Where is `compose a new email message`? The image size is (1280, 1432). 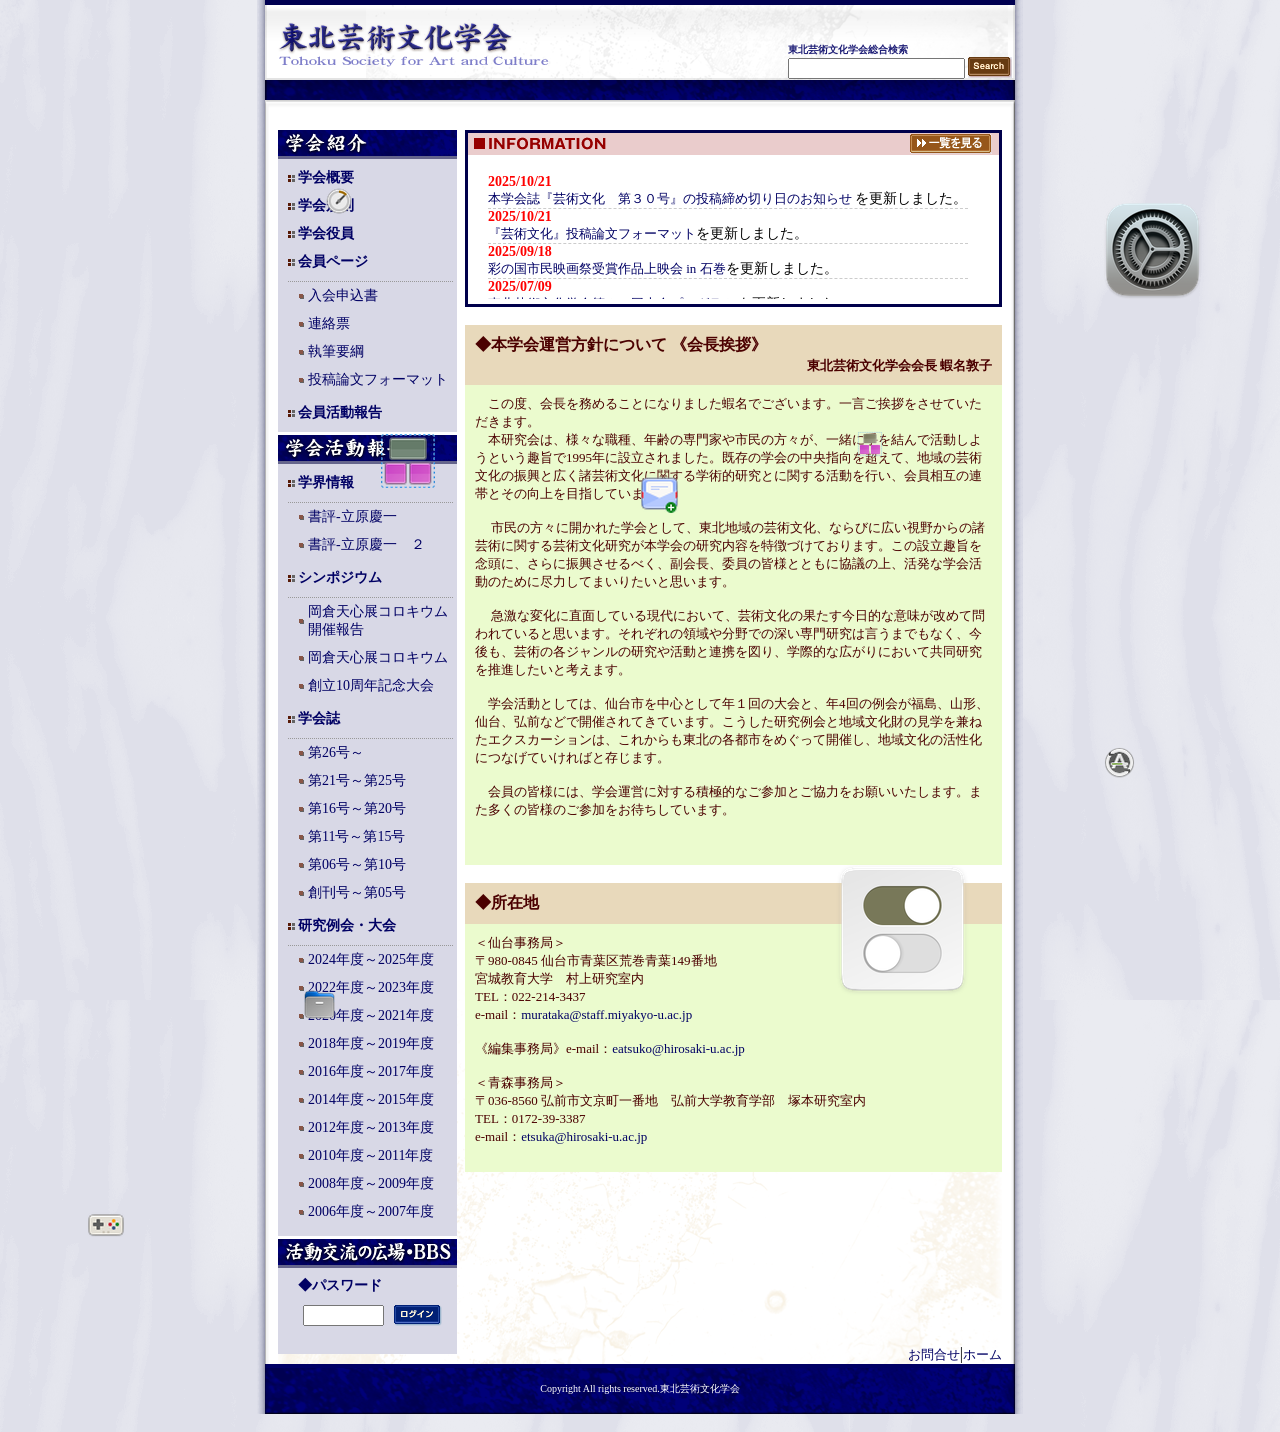 compose a new email message is located at coordinates (659, 493).